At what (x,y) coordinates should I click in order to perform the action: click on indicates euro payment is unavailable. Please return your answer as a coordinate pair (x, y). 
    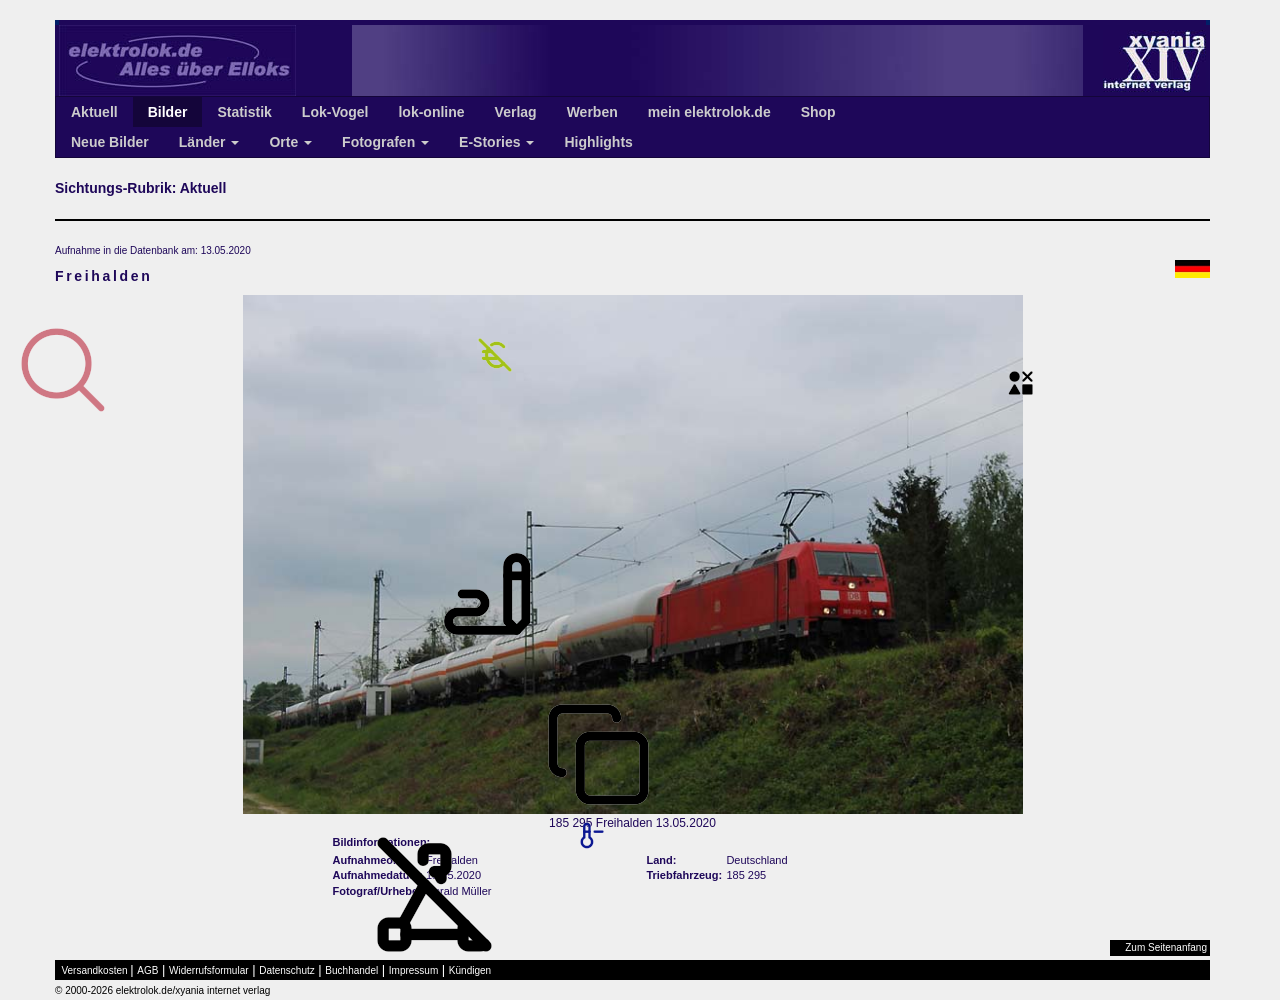
    Looking at the image, I should click on (495, 355).